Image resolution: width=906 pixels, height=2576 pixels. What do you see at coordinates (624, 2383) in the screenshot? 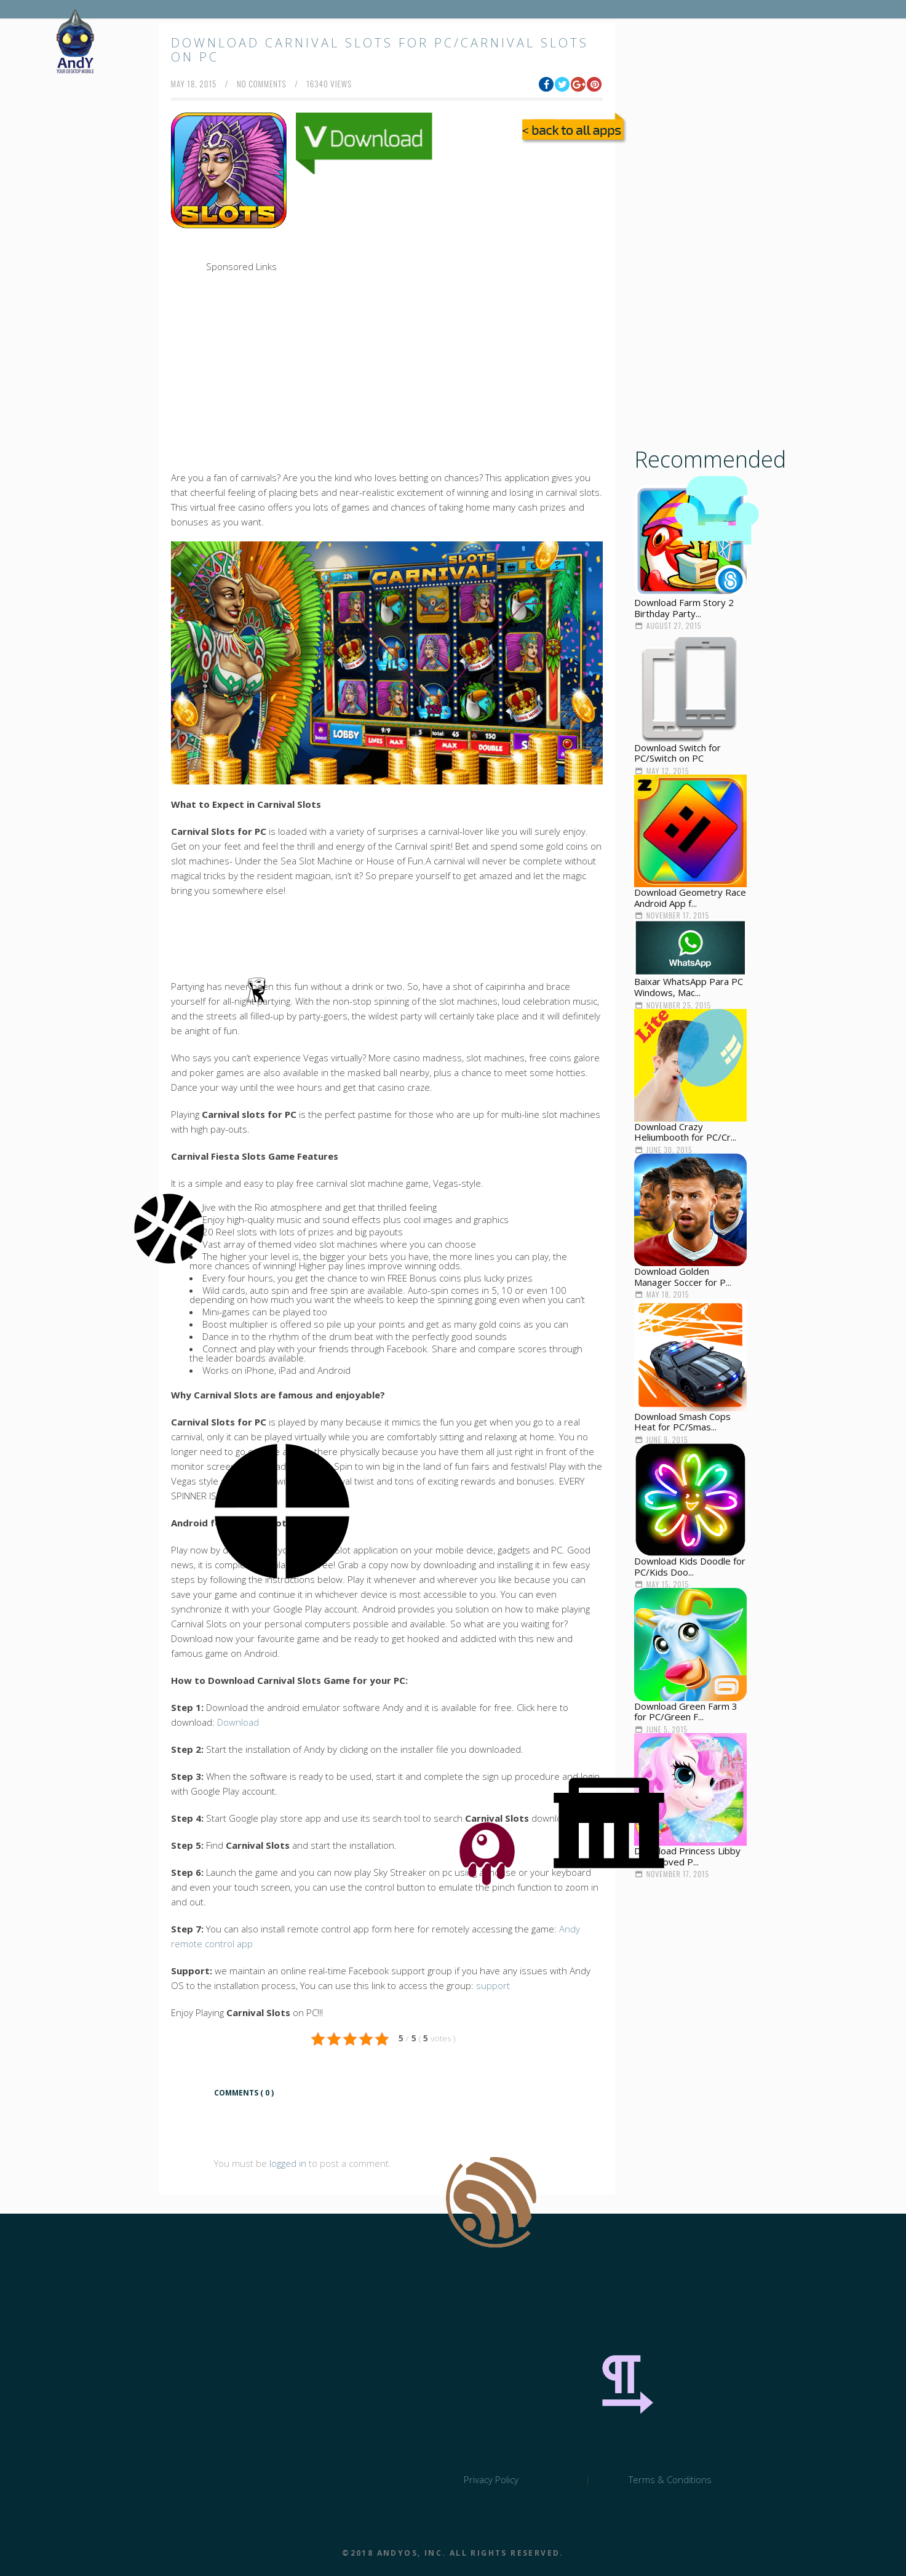
I see `set text direction to left-to-right` at bounding box center [624, 2383].